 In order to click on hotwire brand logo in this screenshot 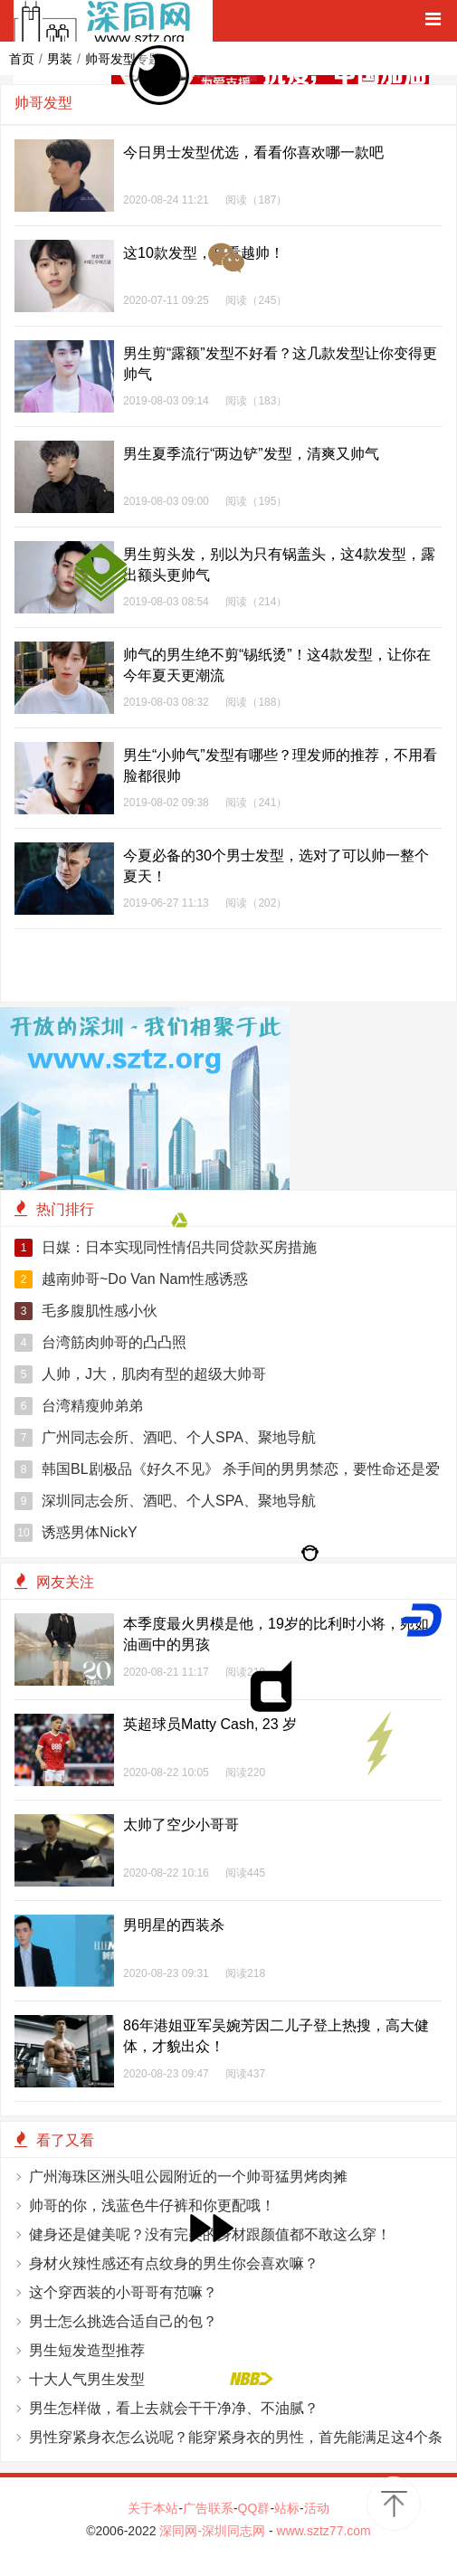, I will do `click(379, 1743)`.